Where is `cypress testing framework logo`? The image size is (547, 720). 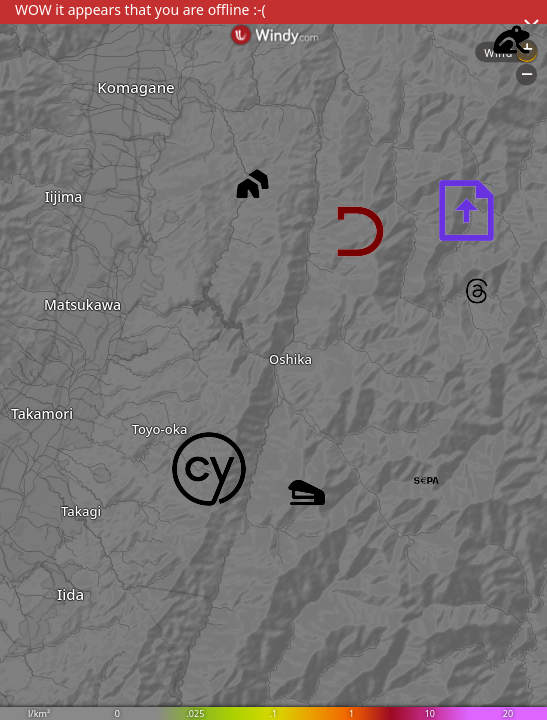 cypress testing framework logo is located at coordinates (209, 469).